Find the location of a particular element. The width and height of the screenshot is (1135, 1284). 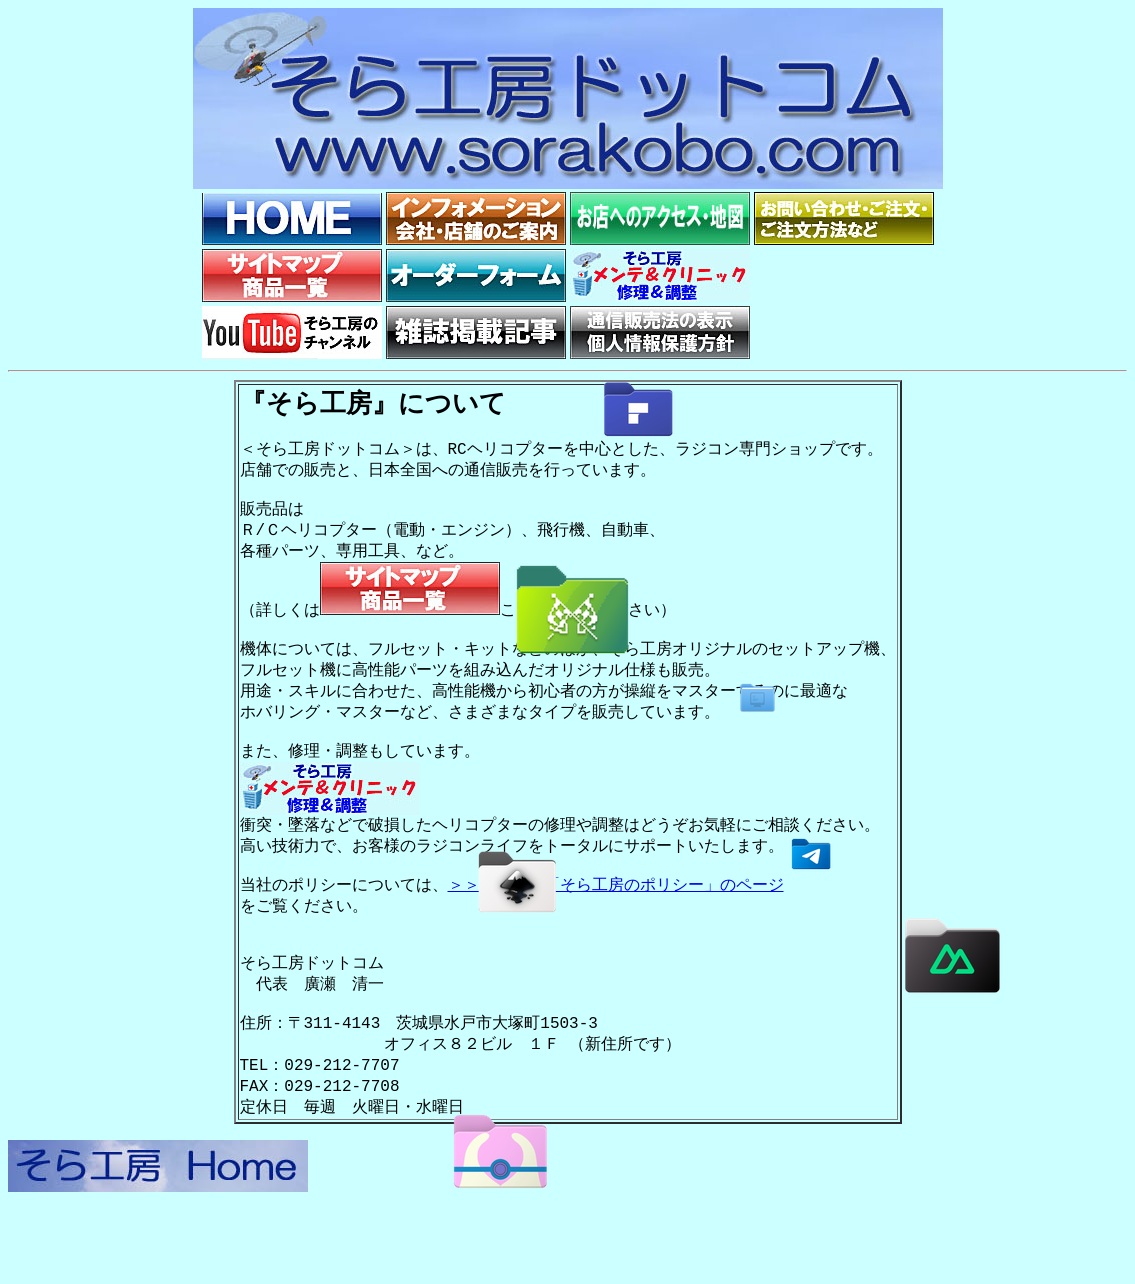

open game jolt downloads folder is located at coordinates (572, 612).